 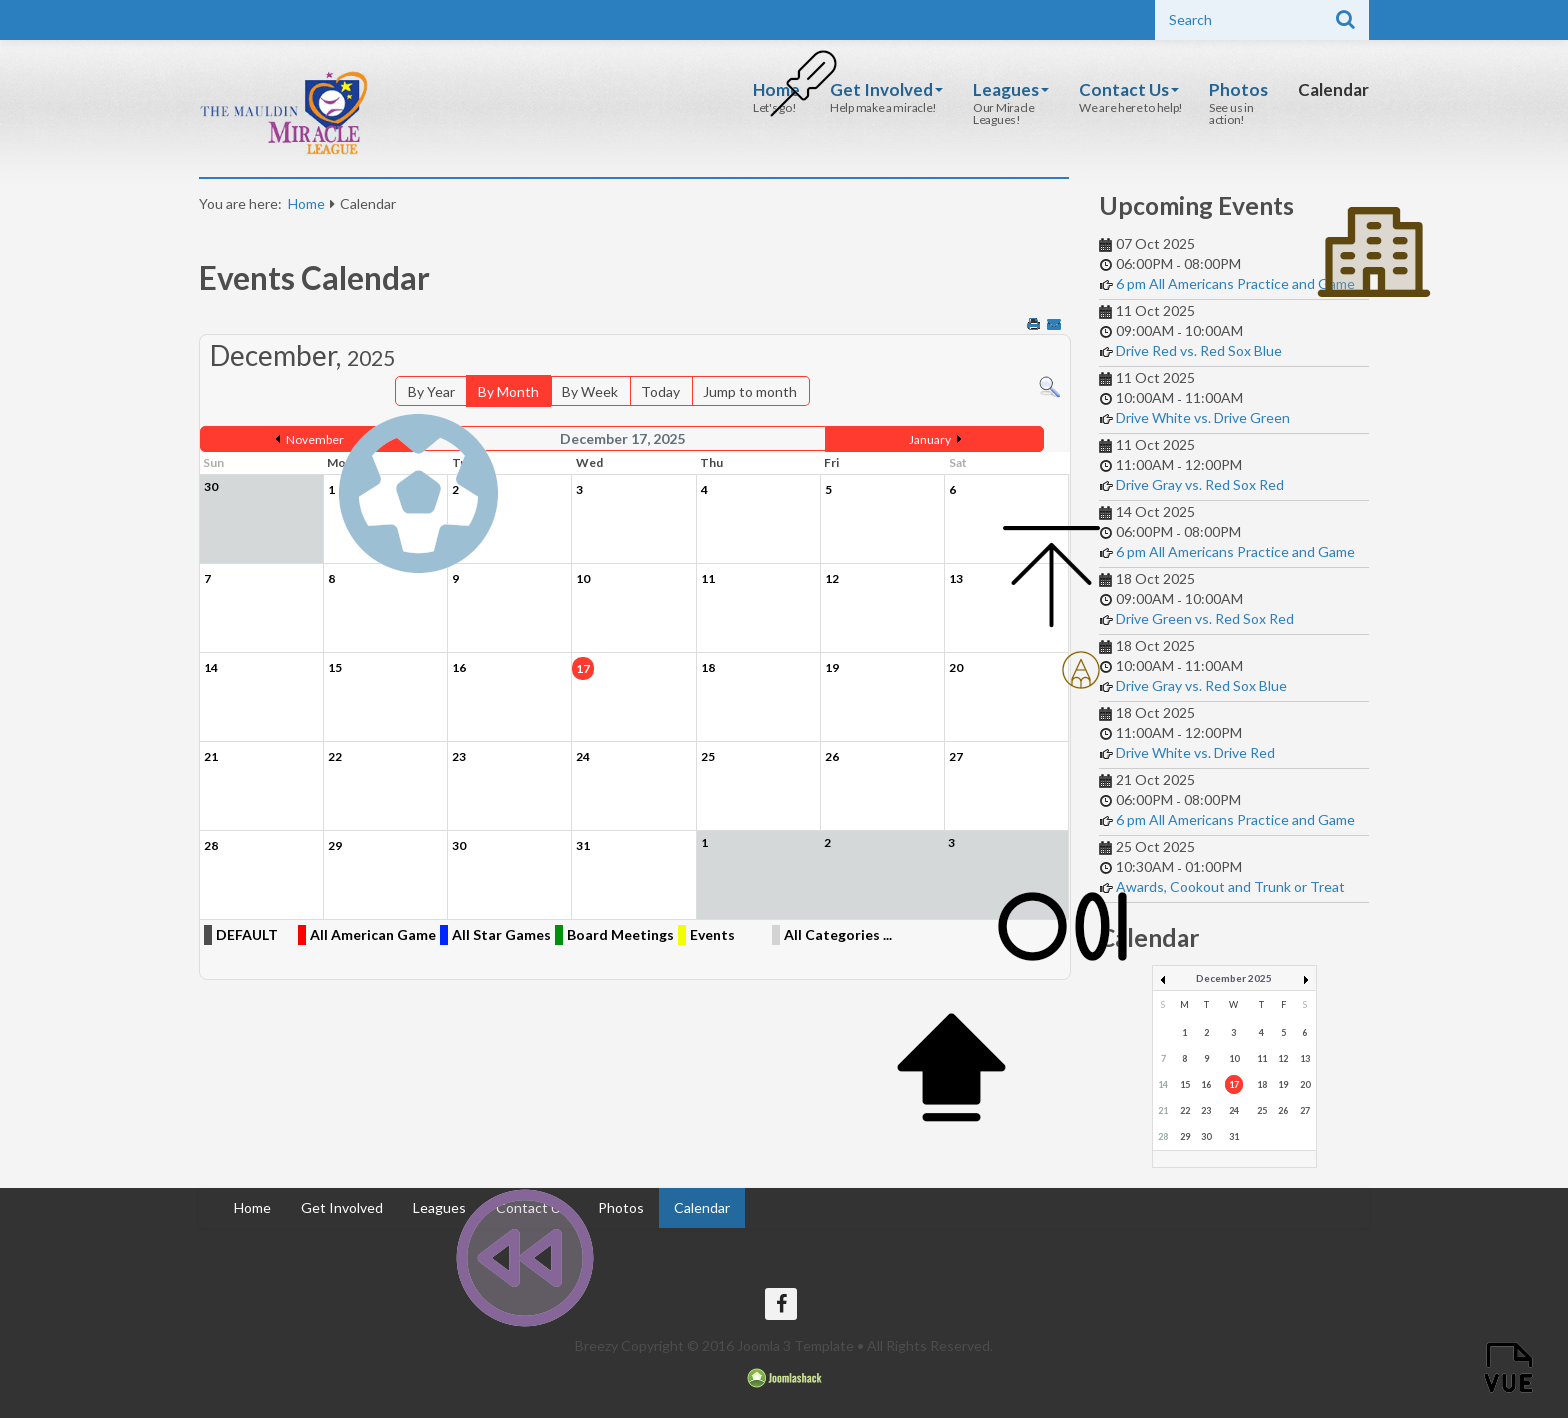 I want to click on access sports or soccer-related content, so click(x=418, y=493).